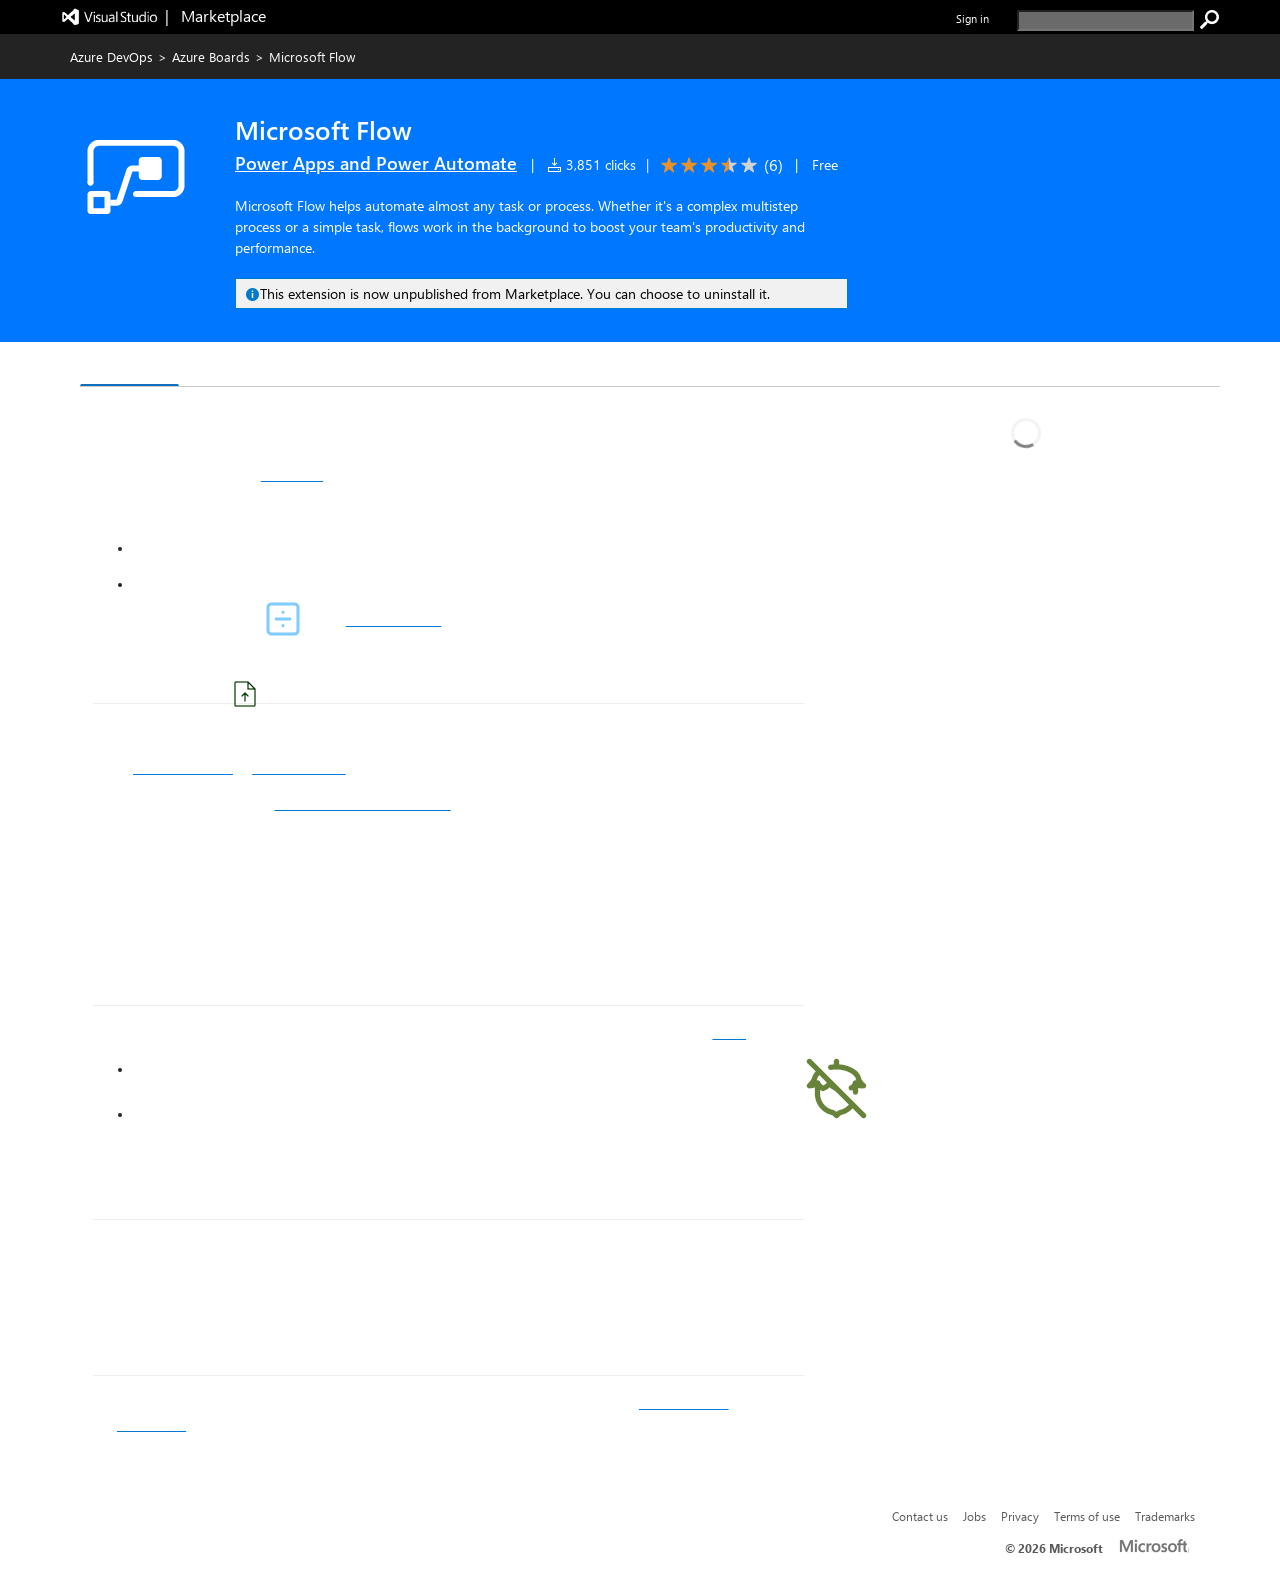  Describe the element at coordinates (283, 619) in the screenshot. I see `perform division calculation` at that location.